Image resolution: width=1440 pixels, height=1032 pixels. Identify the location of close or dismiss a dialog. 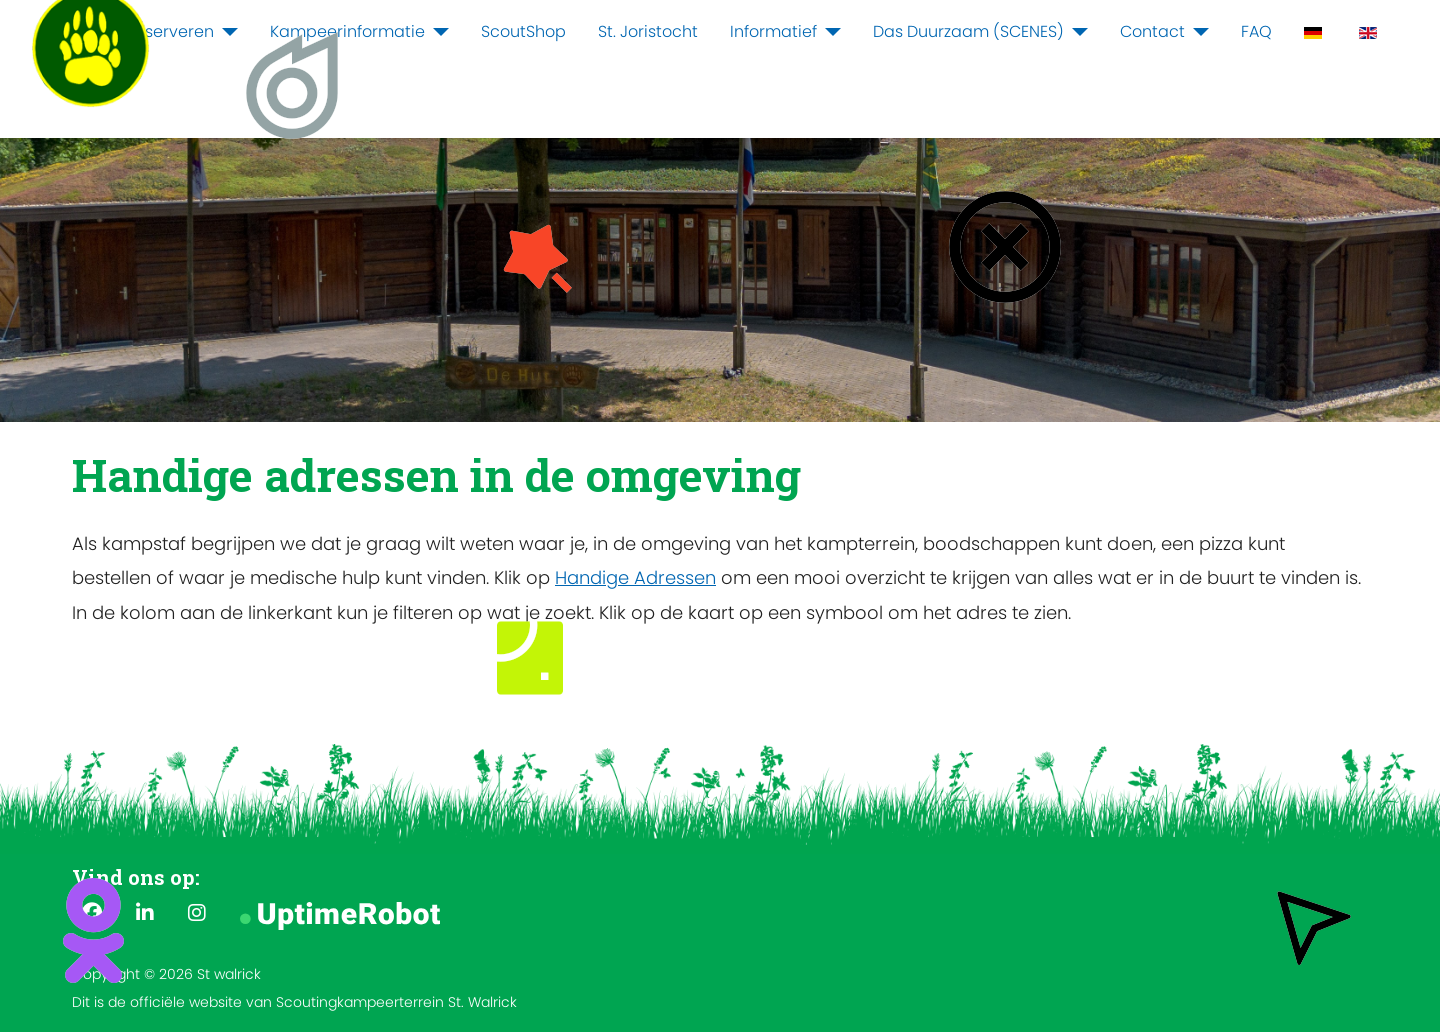
(1005, 247).